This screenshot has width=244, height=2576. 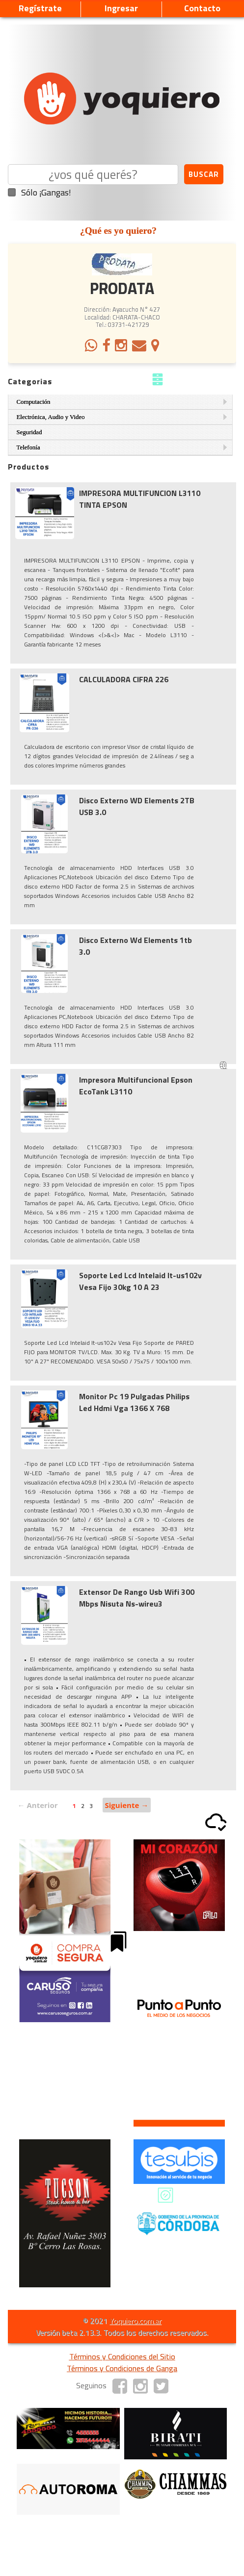 What do you see at coordinates (118, 1941) in the screenshot?
I see `view your saved bookmarks` at bounding box center [118, 1941].